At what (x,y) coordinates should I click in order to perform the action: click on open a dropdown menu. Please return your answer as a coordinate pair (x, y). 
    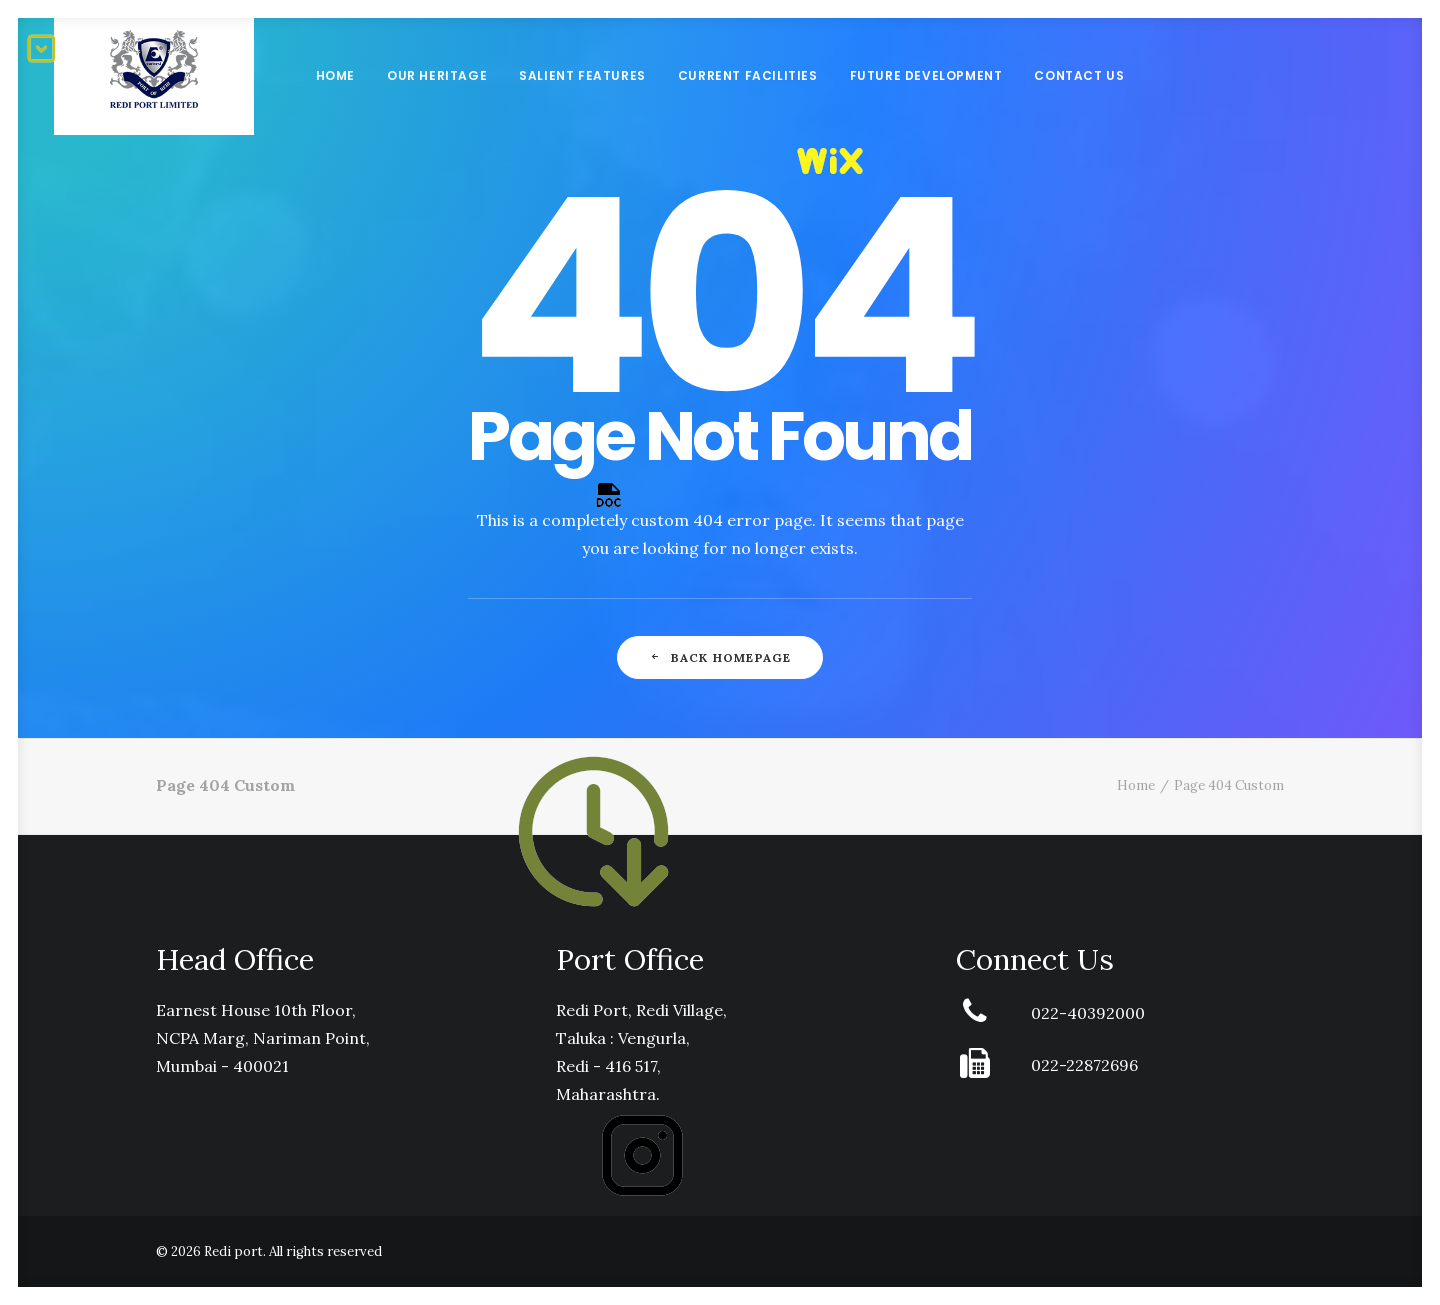
    Looking at the image, I should click on (41, 48).